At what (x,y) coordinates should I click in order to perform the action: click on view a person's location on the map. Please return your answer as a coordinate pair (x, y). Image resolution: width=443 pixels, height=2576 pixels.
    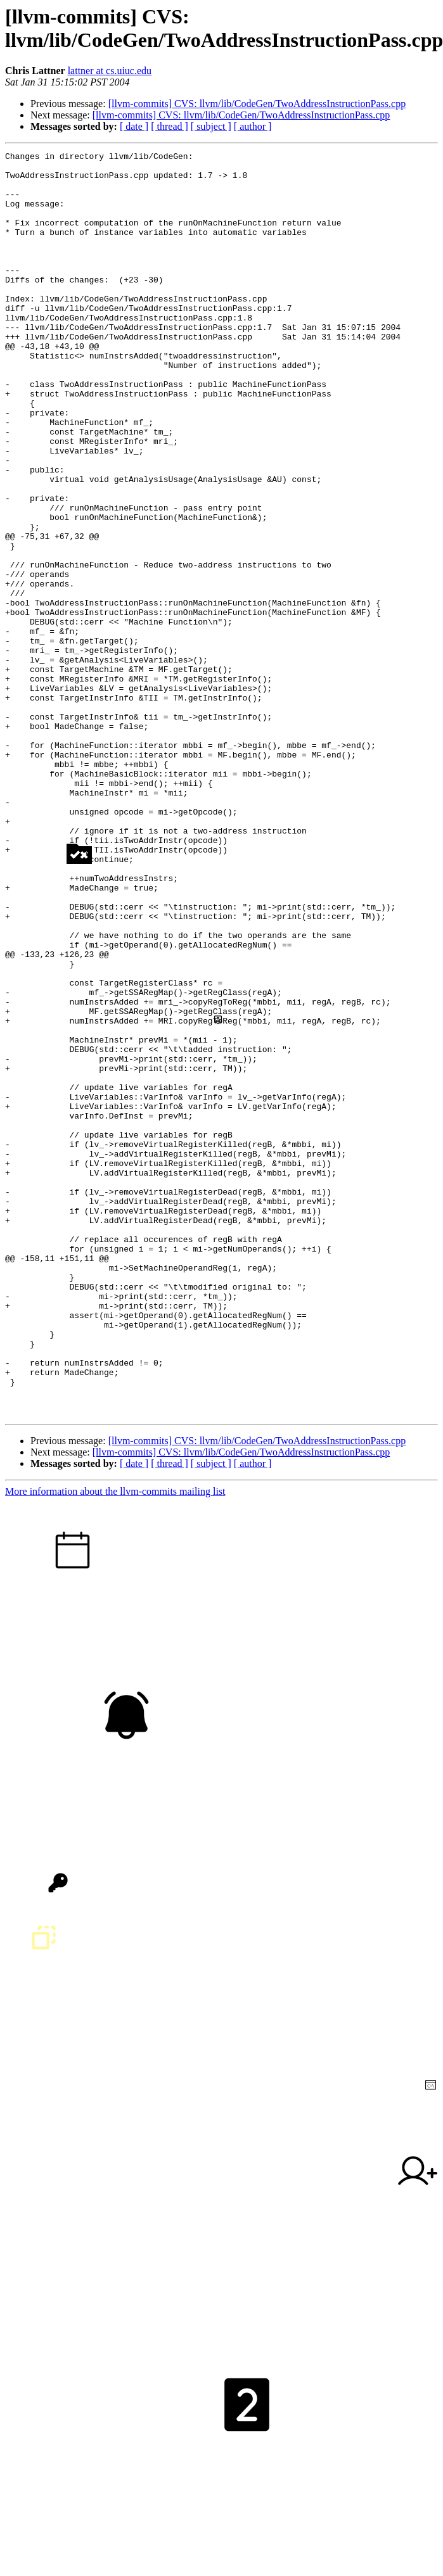
    Looking at the image, I should click on (218, 1020).